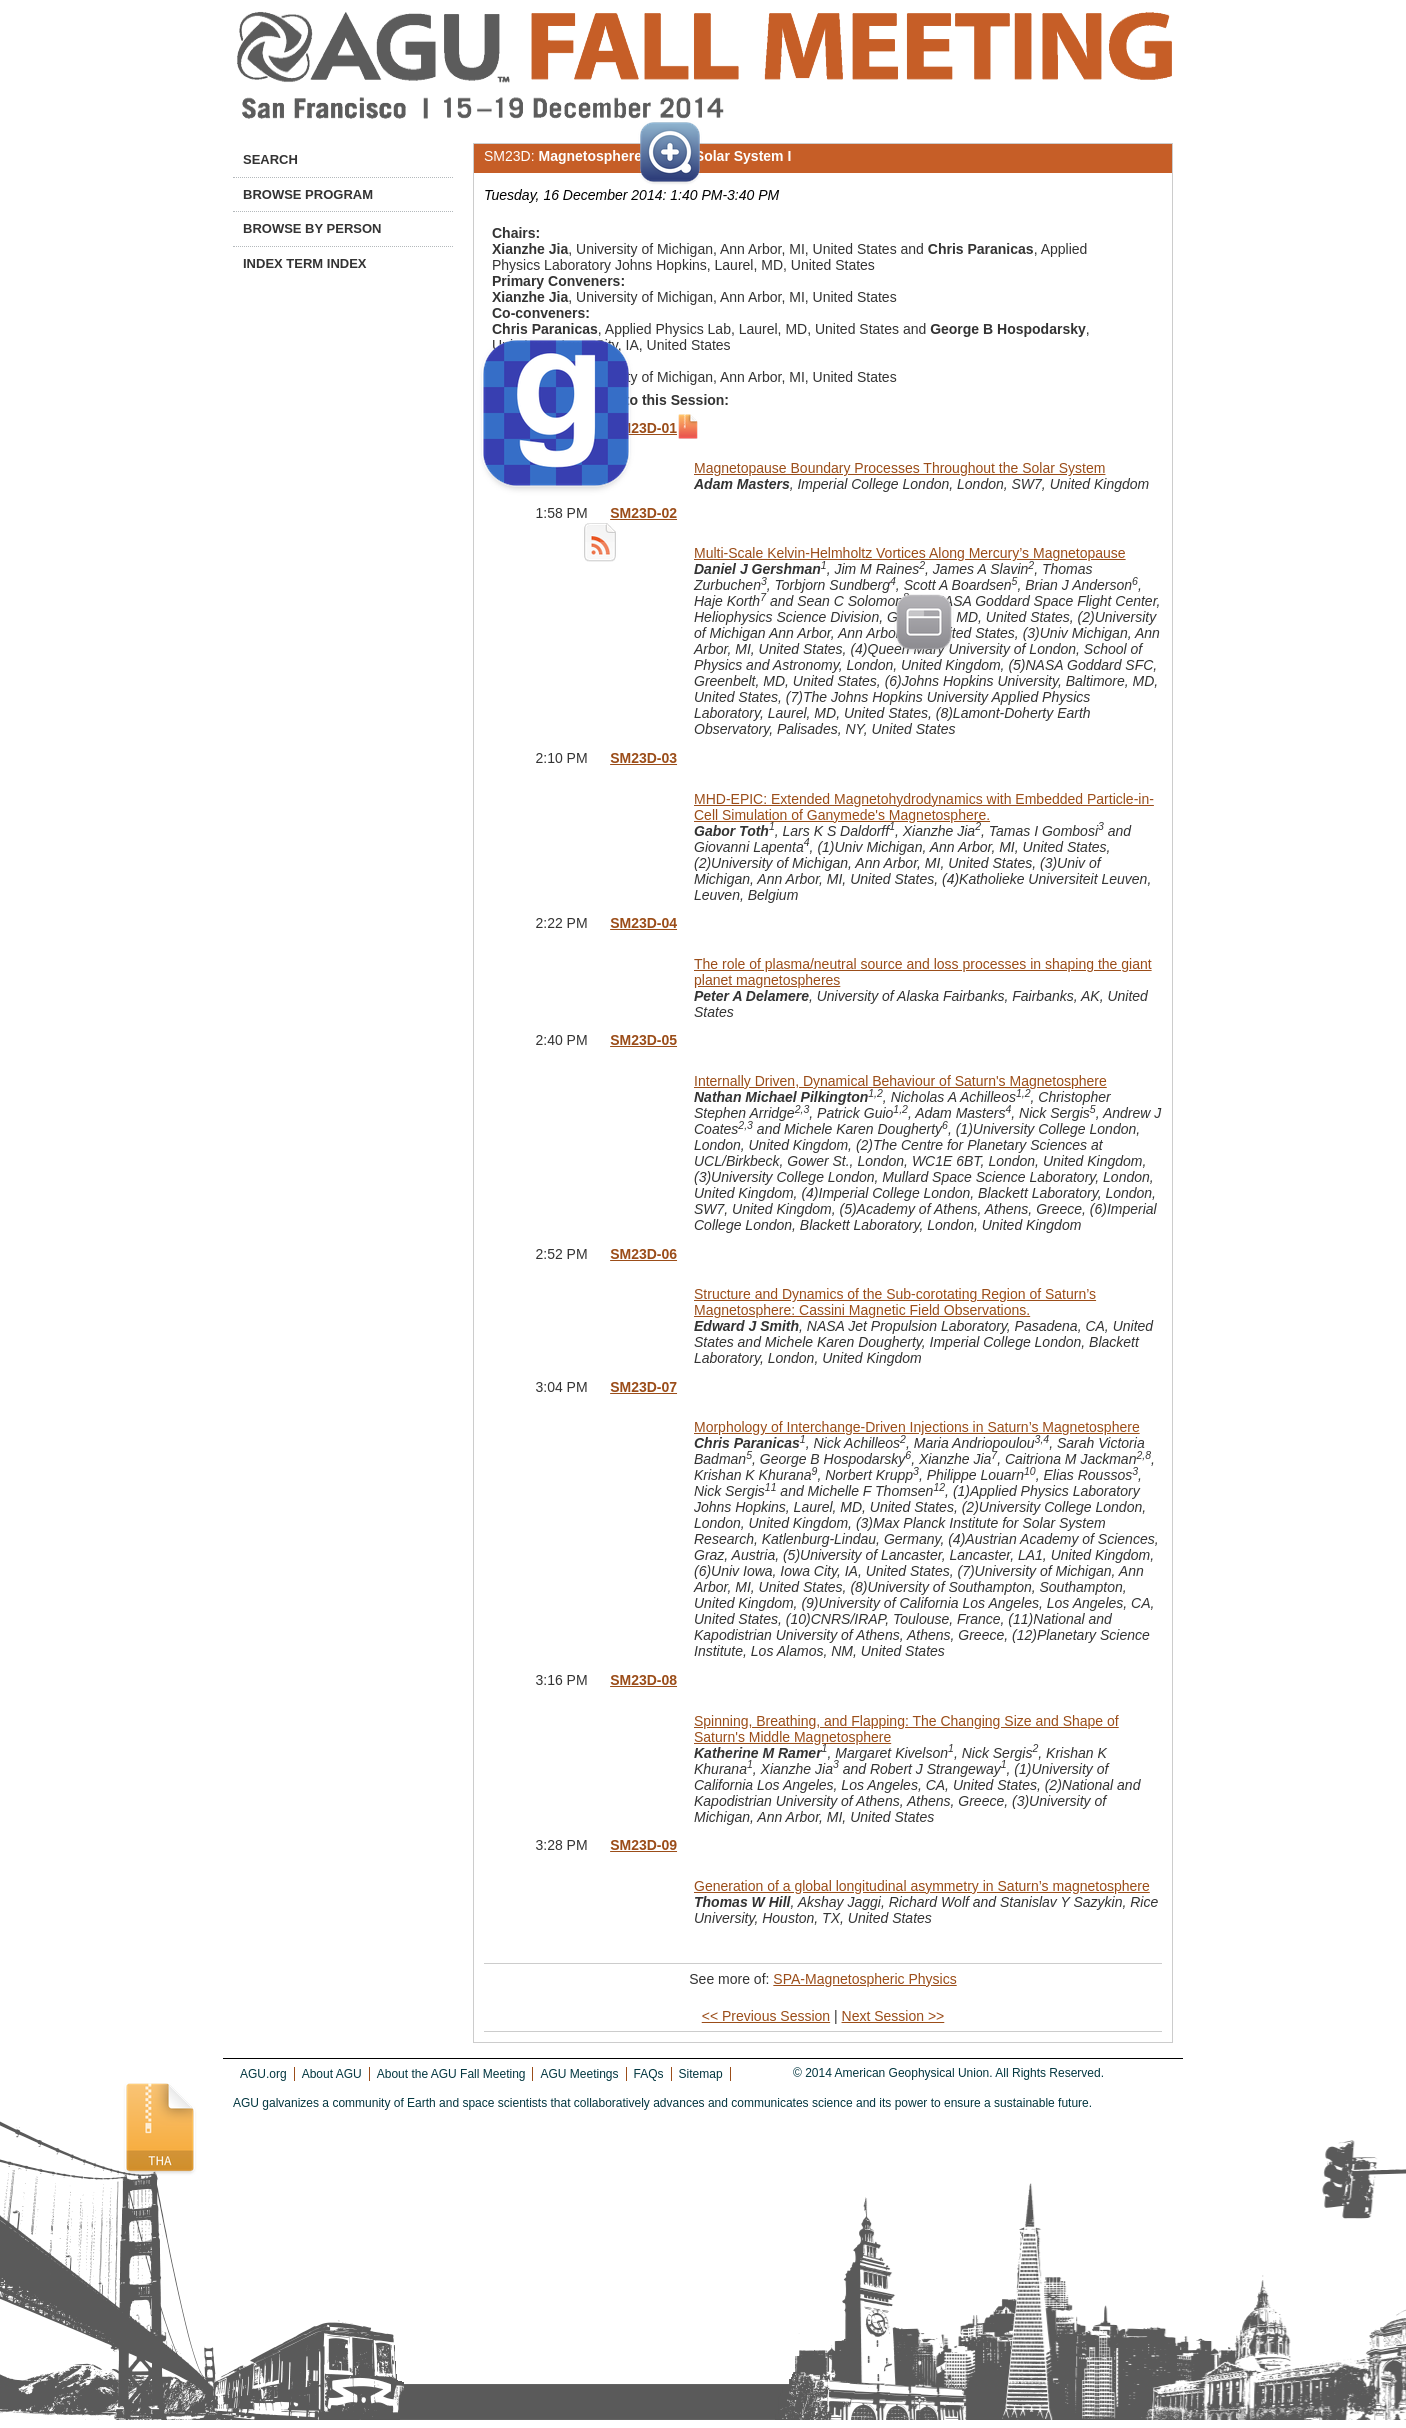  I want to click on open synology assistant app, so click(670, 152).